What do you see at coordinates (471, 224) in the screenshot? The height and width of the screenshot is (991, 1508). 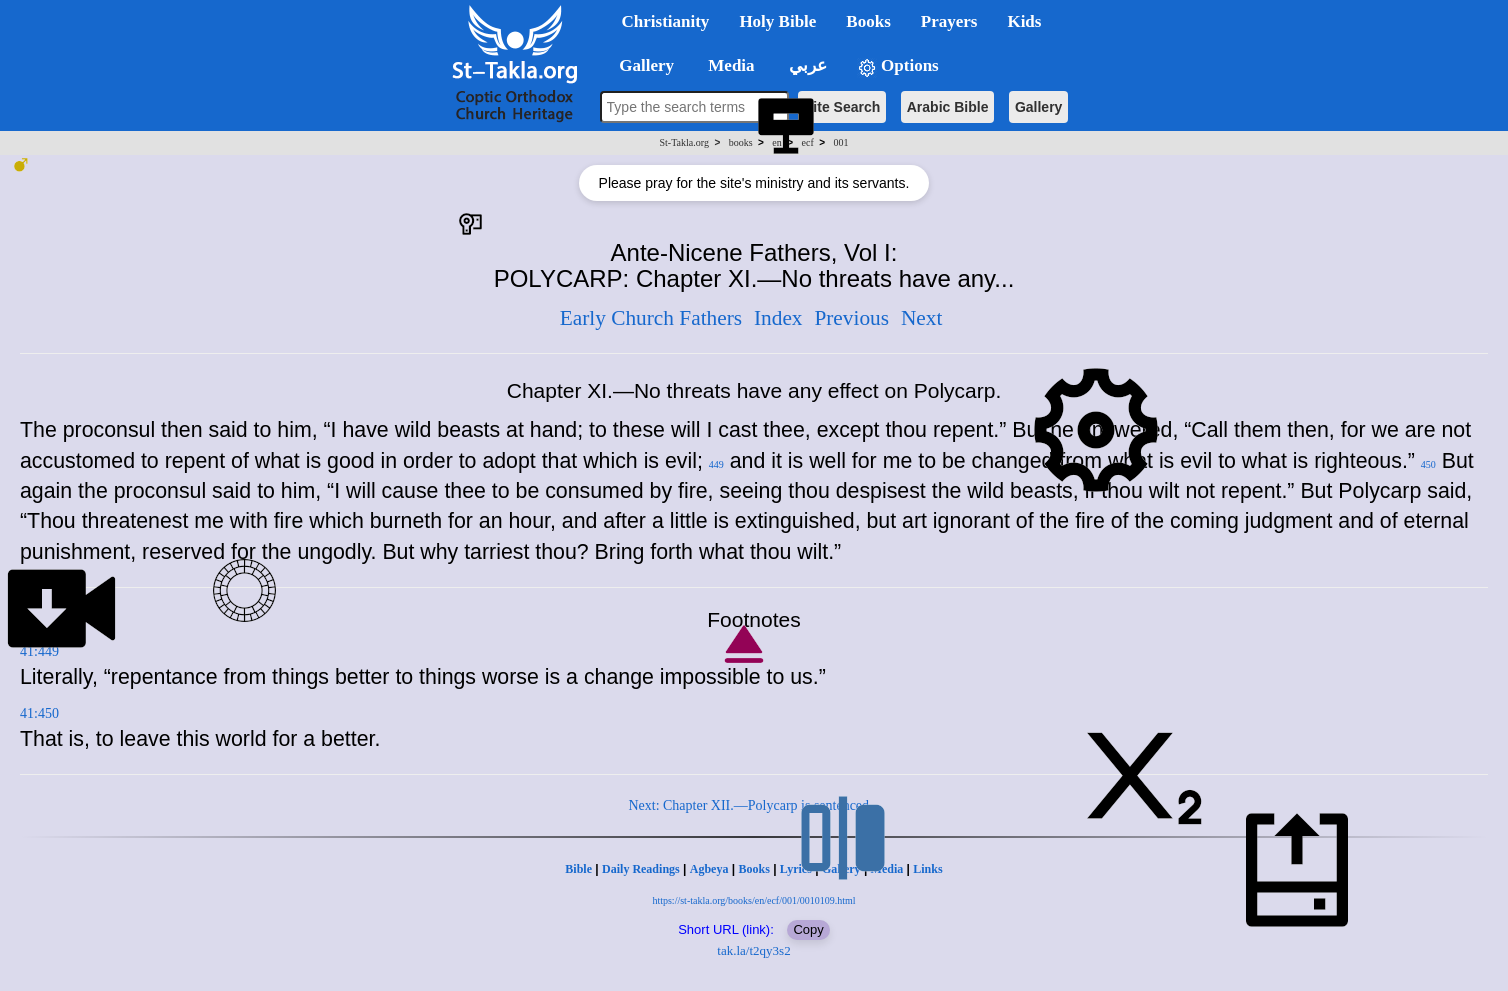 I see `DV camcorder or digital video camera` at bounding box center [471, 224].